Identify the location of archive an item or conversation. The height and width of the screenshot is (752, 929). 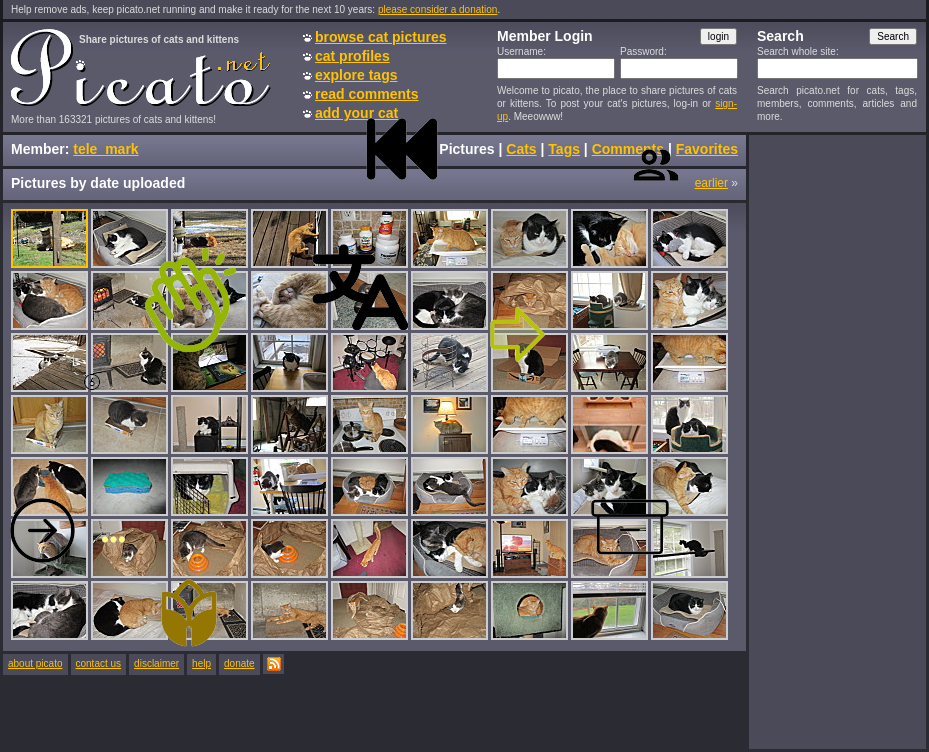
(630, 527).